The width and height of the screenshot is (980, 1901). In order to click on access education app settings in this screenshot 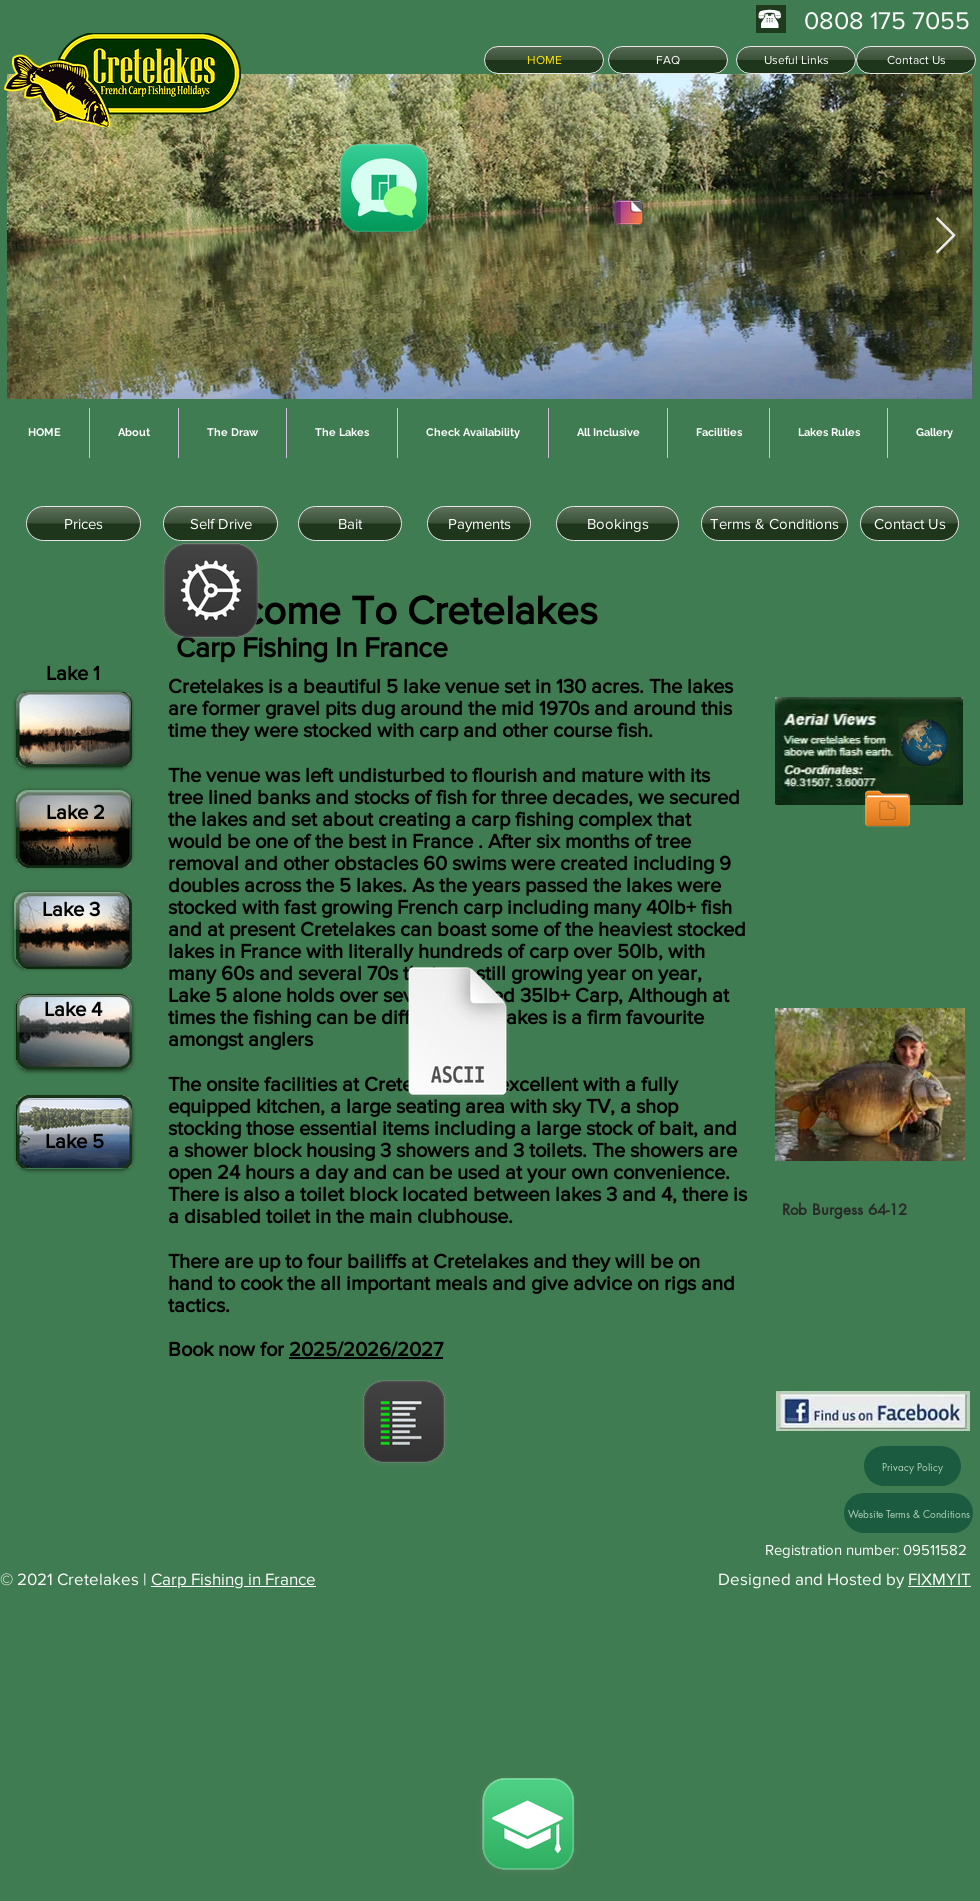, I will do `click(528, 1824)`.